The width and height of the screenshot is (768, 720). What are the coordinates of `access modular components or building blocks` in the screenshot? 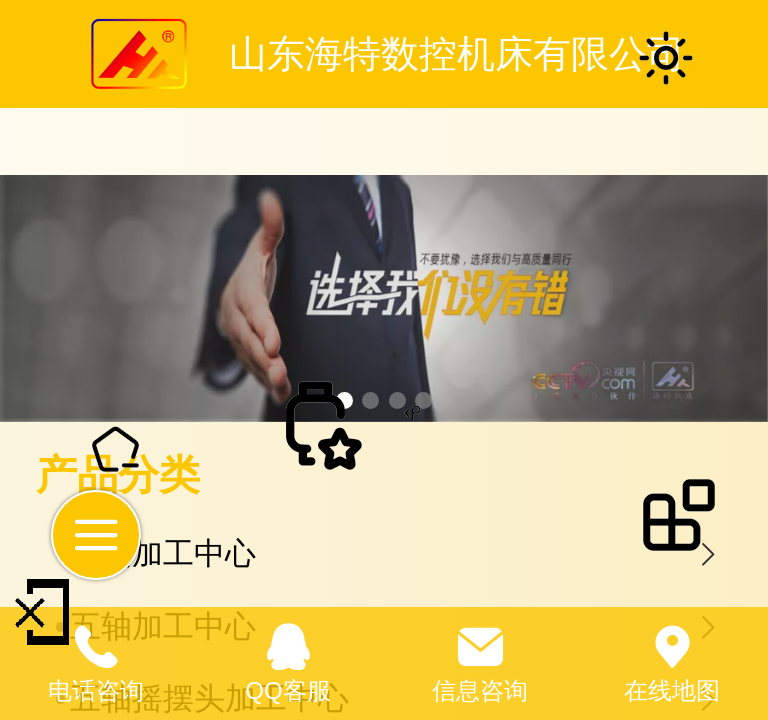 It's located at (679, 515).